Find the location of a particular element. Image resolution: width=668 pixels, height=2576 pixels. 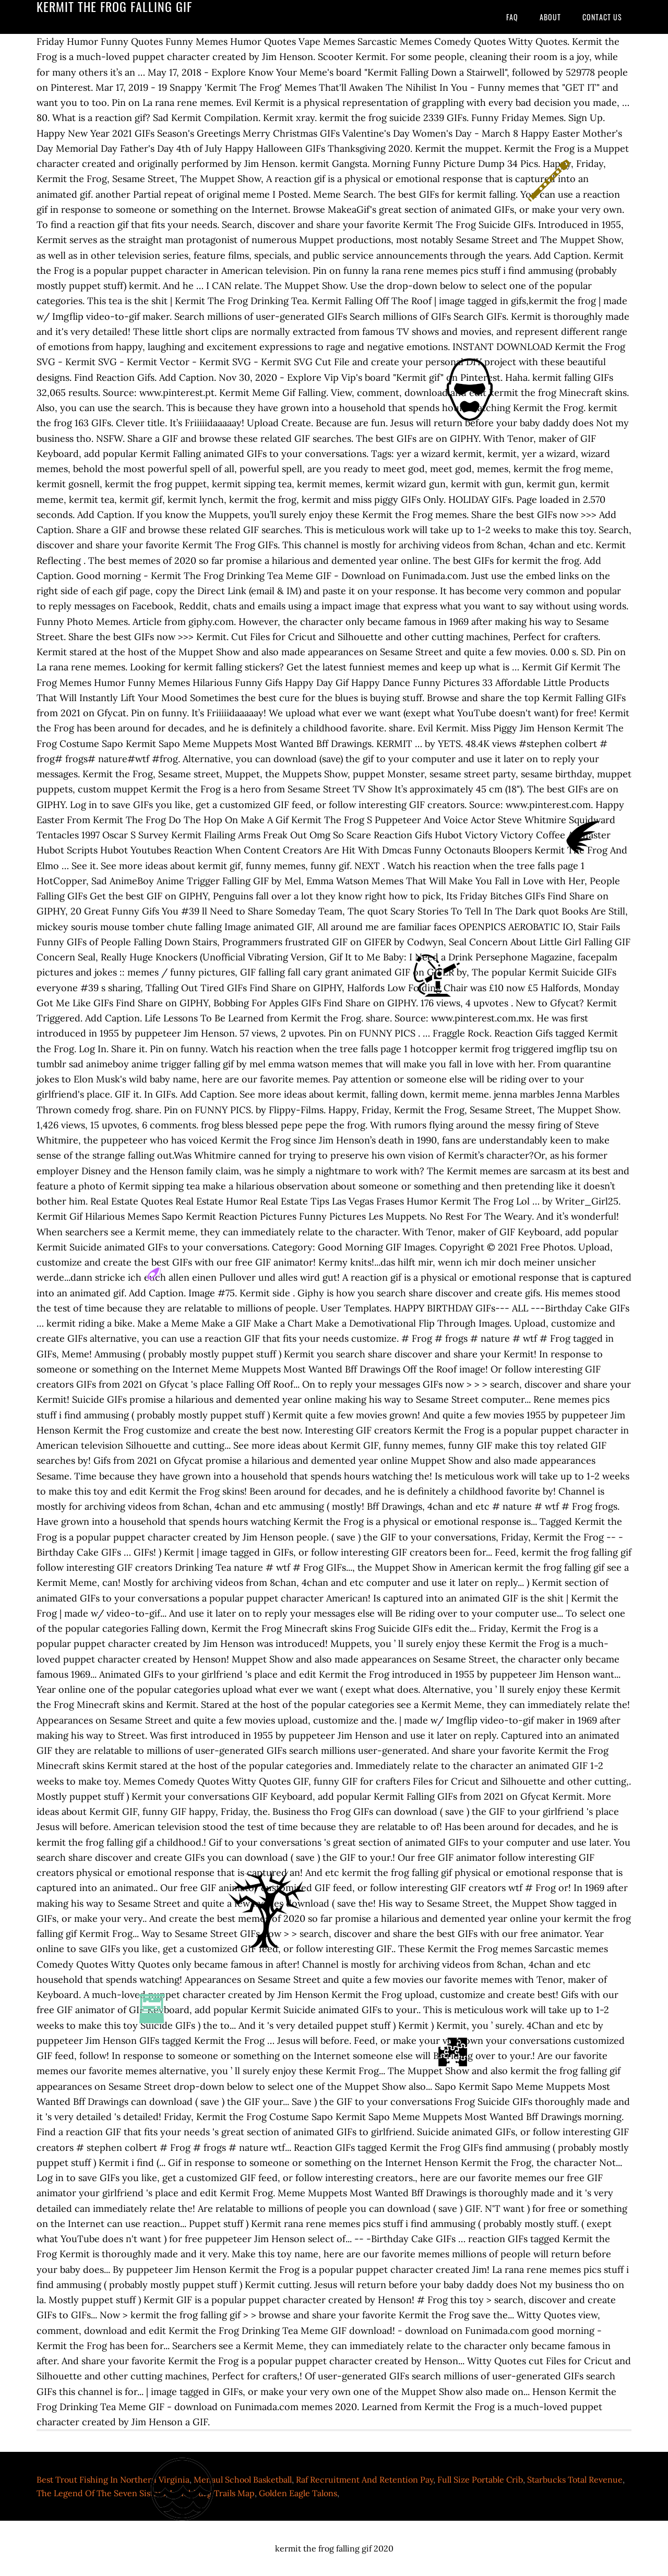

indicates a flying or aerial ability in a game is located at coordinates (583, 837).